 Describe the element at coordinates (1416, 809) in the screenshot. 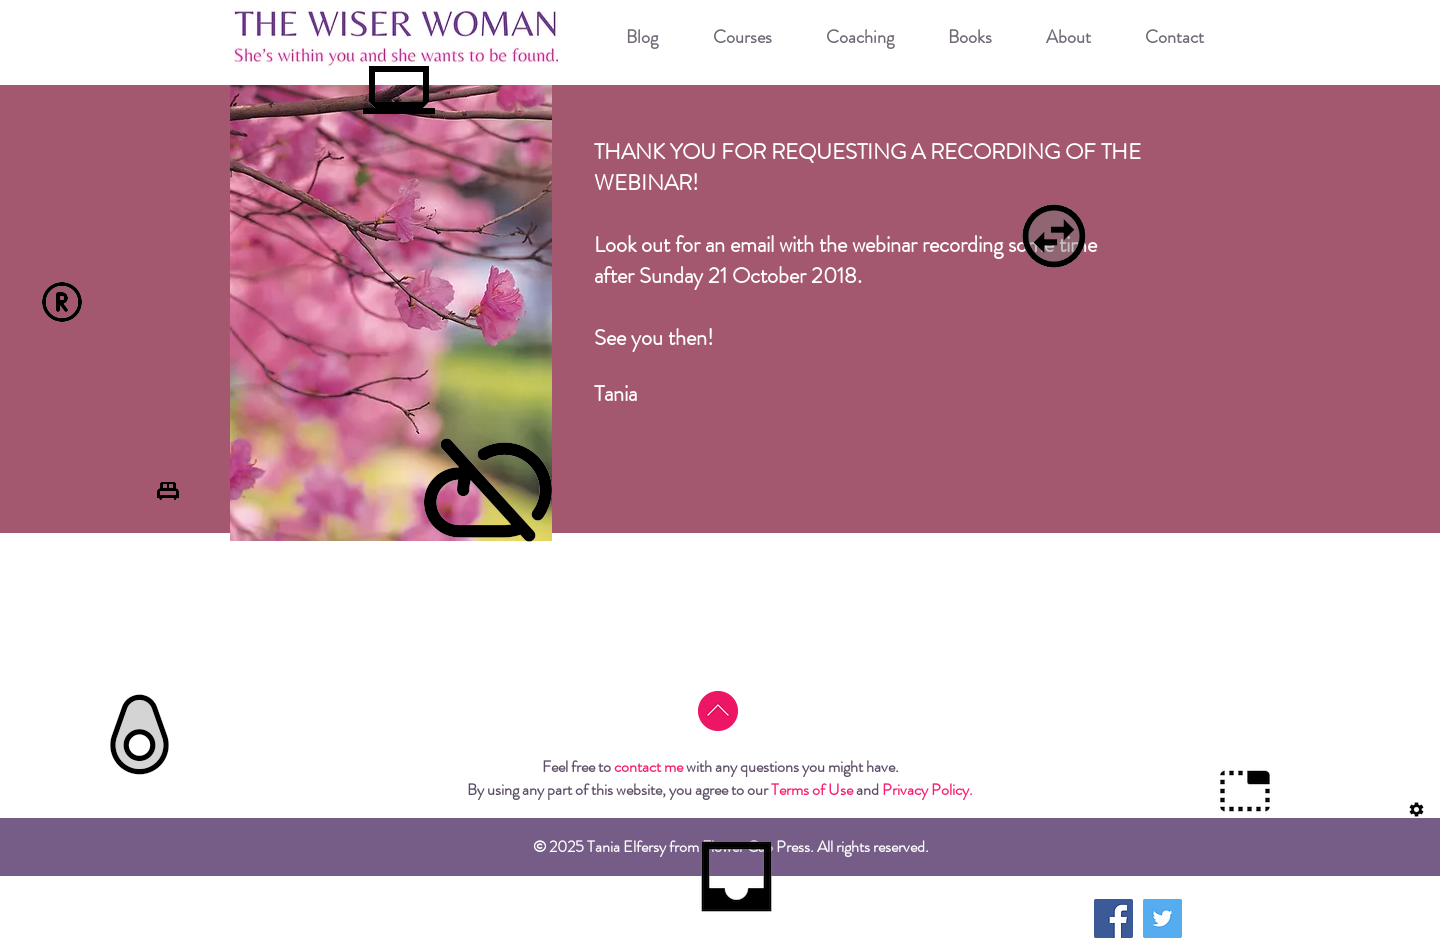

I see `access app or system settings` at that location.